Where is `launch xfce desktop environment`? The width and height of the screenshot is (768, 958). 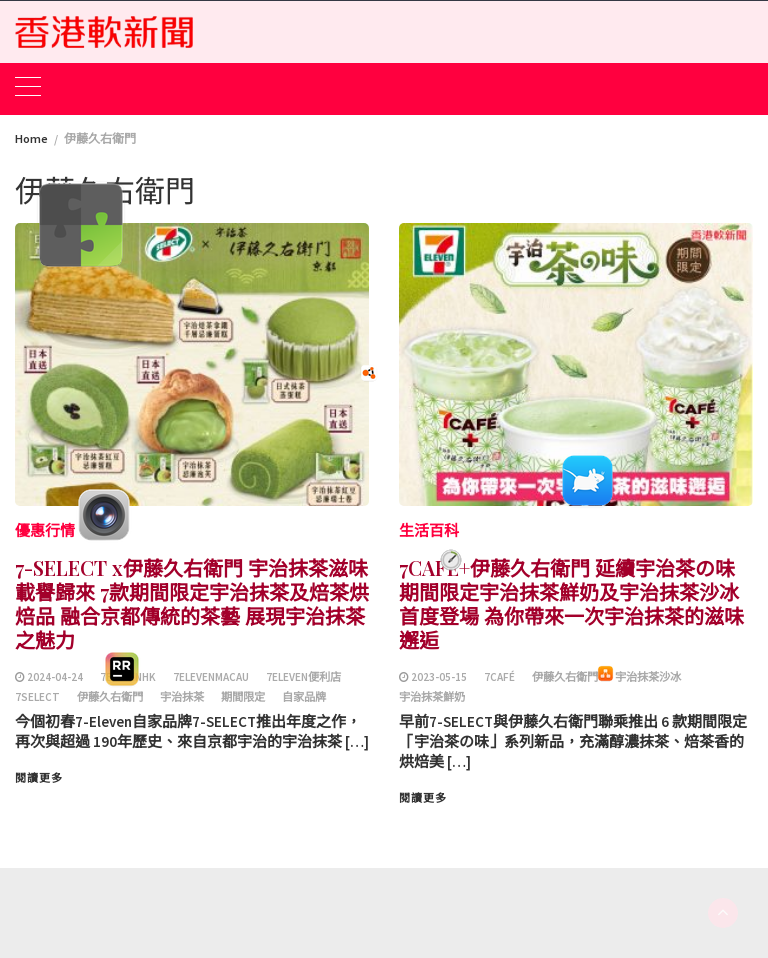
launch xfce desktop environment is located at coordinates (587, 480).